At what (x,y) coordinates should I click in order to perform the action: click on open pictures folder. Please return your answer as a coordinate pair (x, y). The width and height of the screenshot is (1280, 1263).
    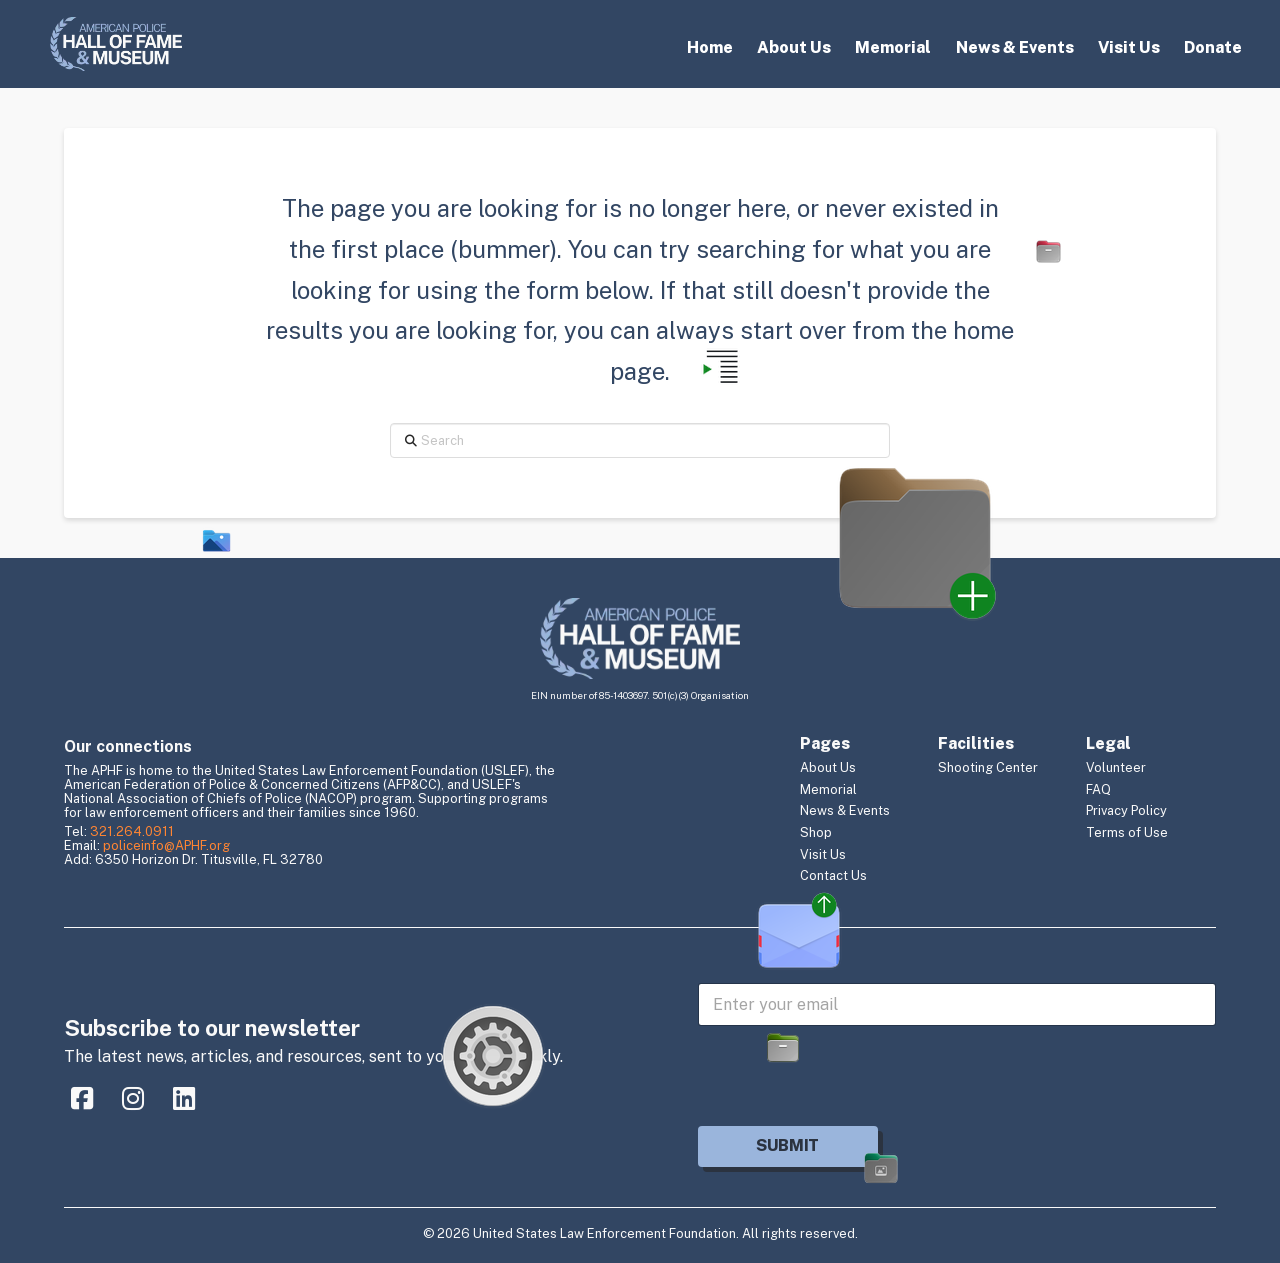
    Looking at the image, I should click on (216, 541).